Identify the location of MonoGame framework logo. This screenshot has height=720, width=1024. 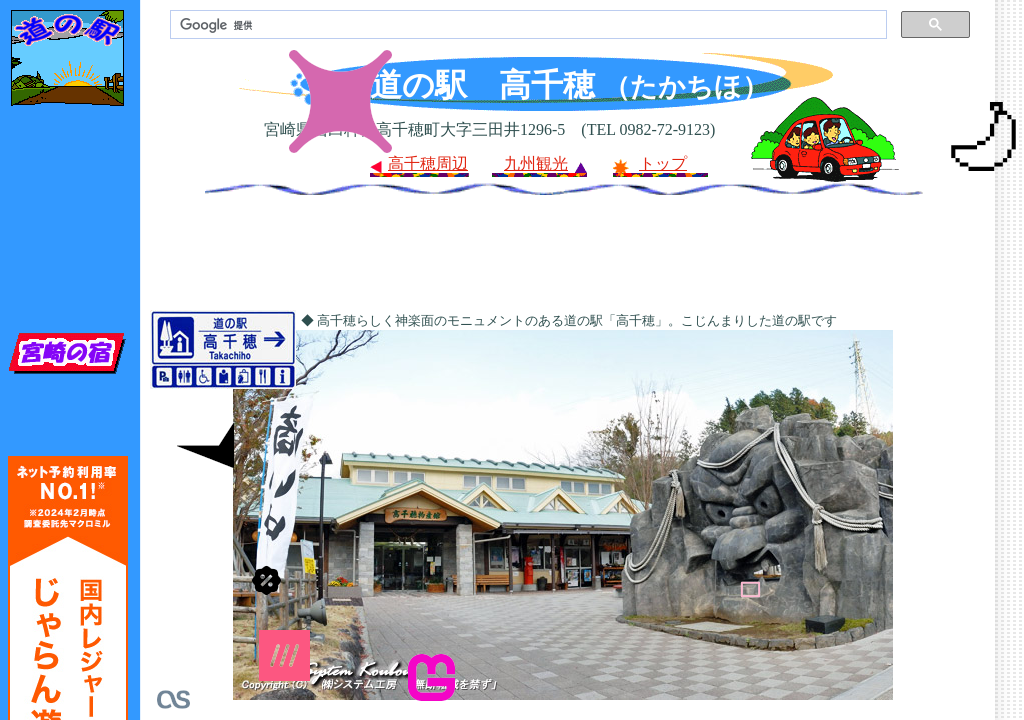
(431, 677).